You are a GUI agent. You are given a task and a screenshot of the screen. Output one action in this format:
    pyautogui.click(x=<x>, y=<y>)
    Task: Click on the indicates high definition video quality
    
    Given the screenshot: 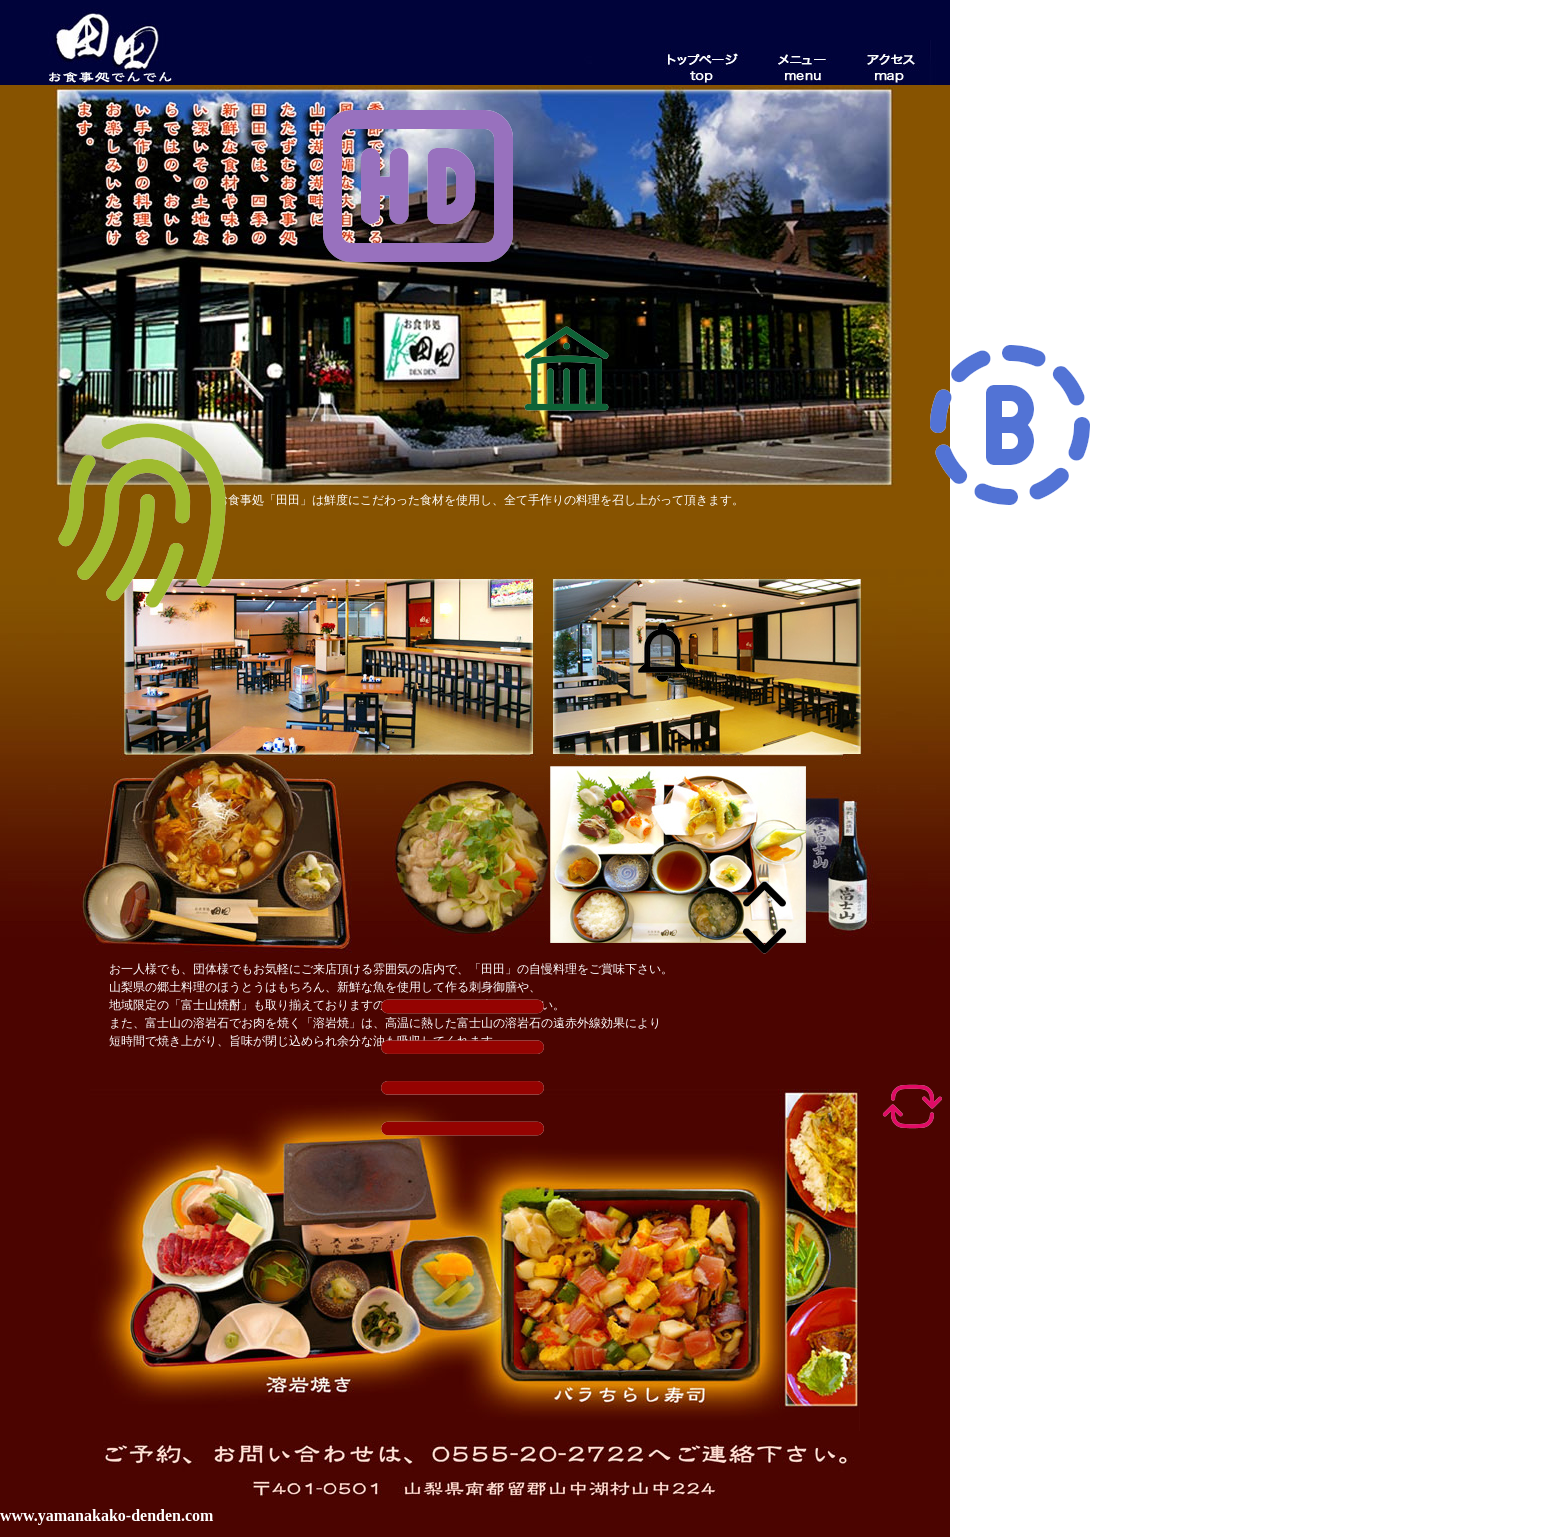 What is the action you would take?
    pyautogui.click(x=418, y=186)
    